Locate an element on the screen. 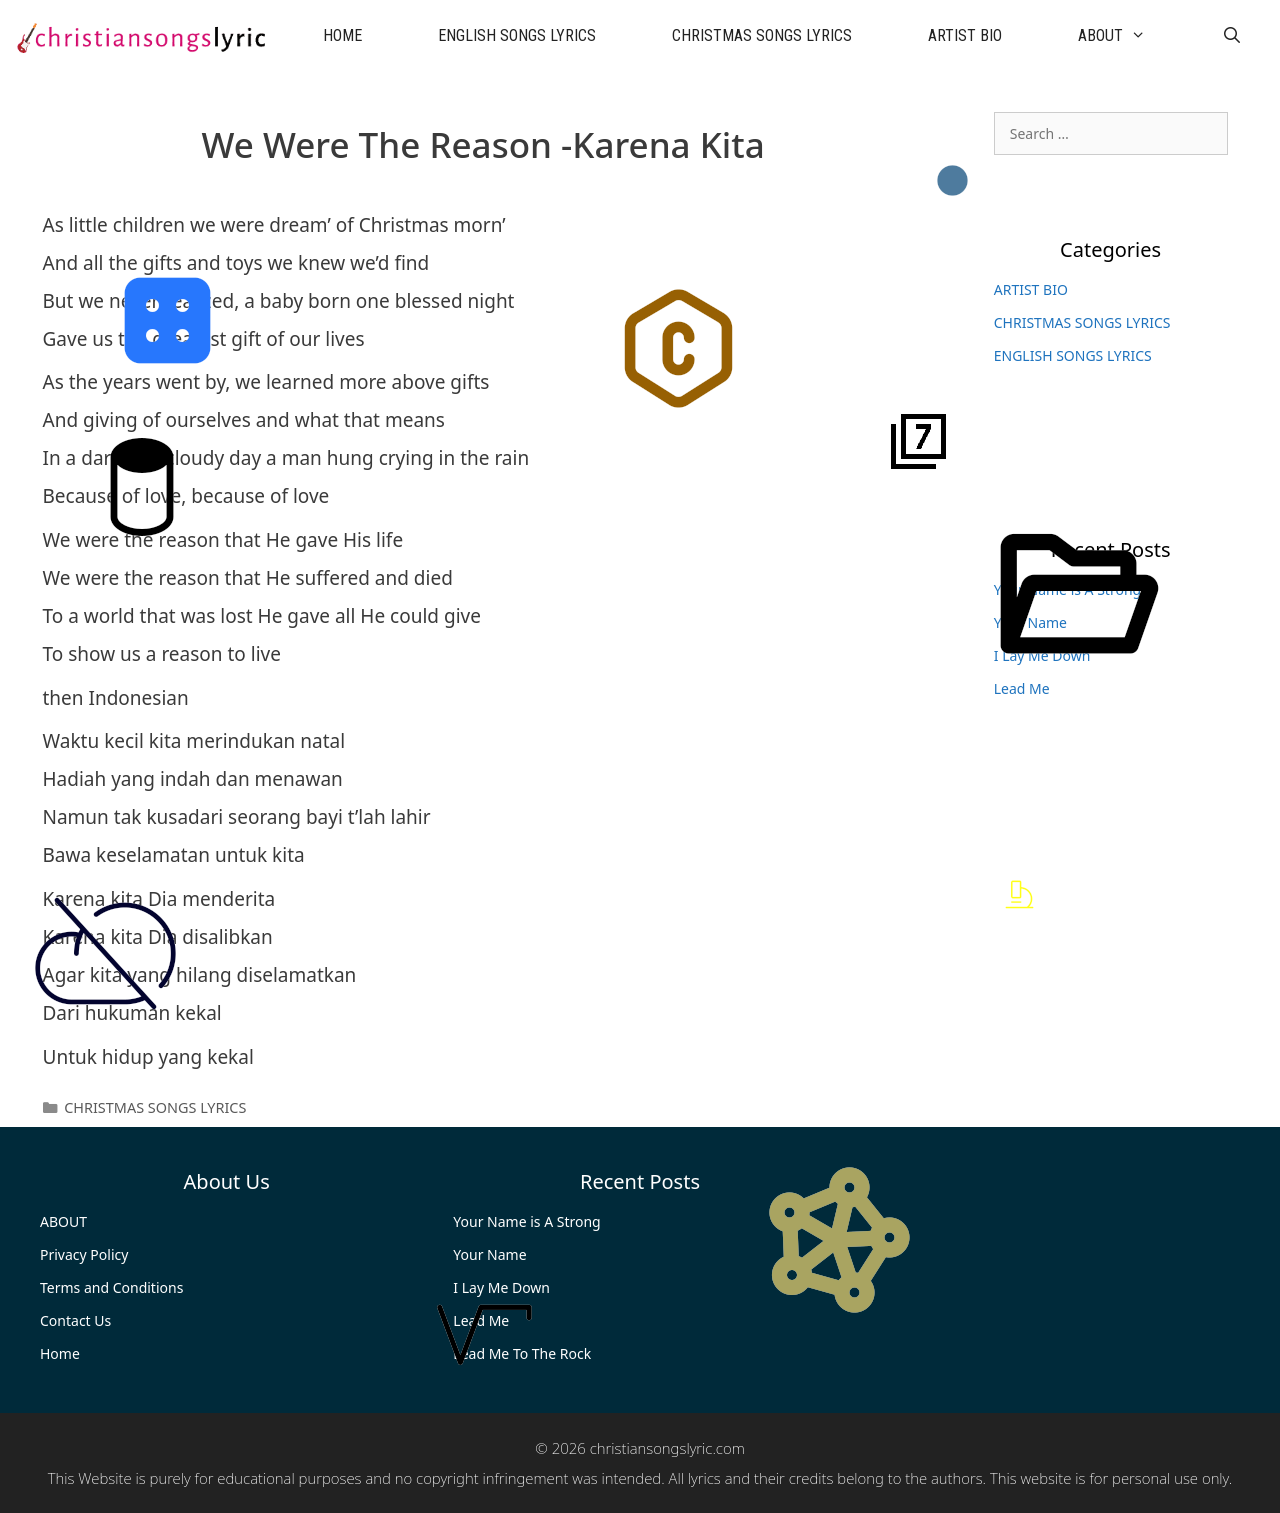  indicates item 7 in a numbered series or filter is located at coordinates (918, 441).